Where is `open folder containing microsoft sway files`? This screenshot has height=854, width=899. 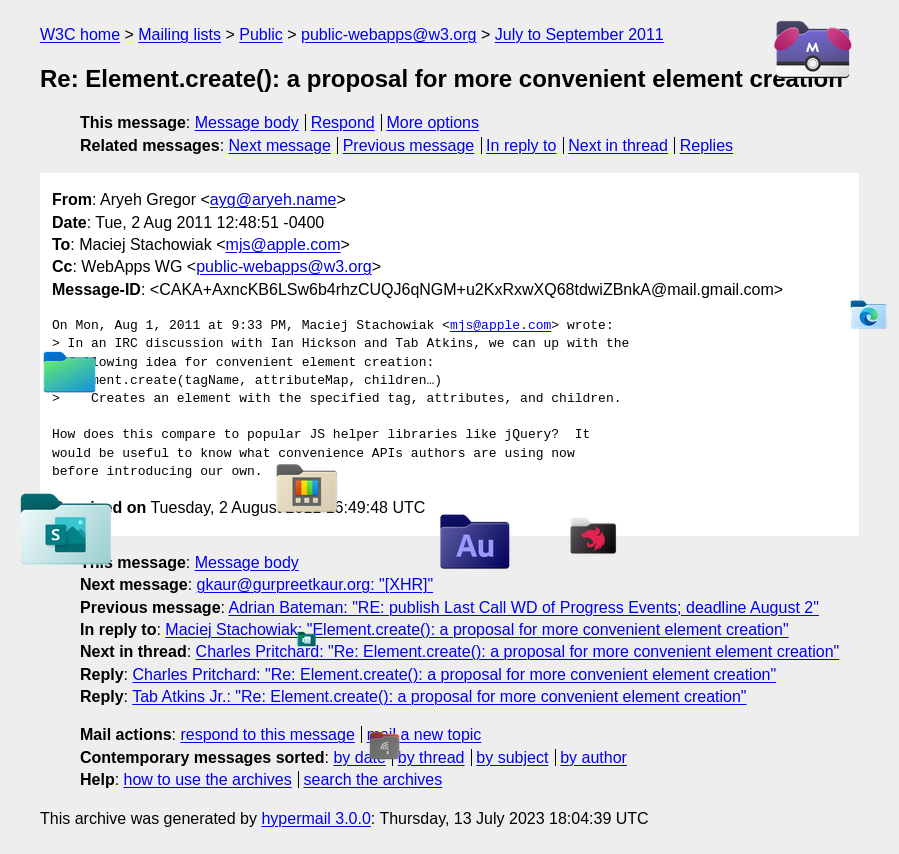
open folder containing microsoft sway files is located at coordinates (65, 531).